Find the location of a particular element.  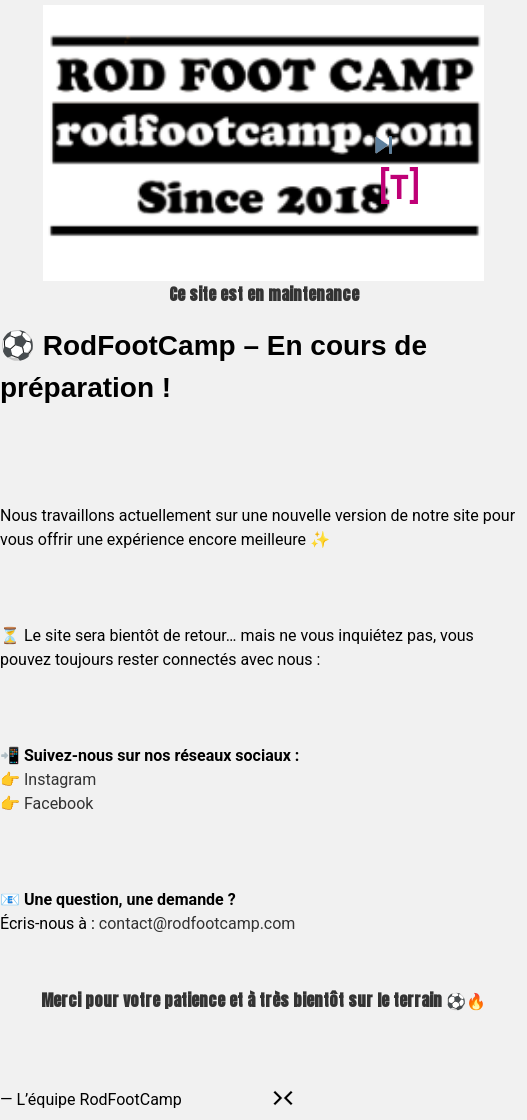

TOML configuration file format logo is located at coordinates (399, 185).